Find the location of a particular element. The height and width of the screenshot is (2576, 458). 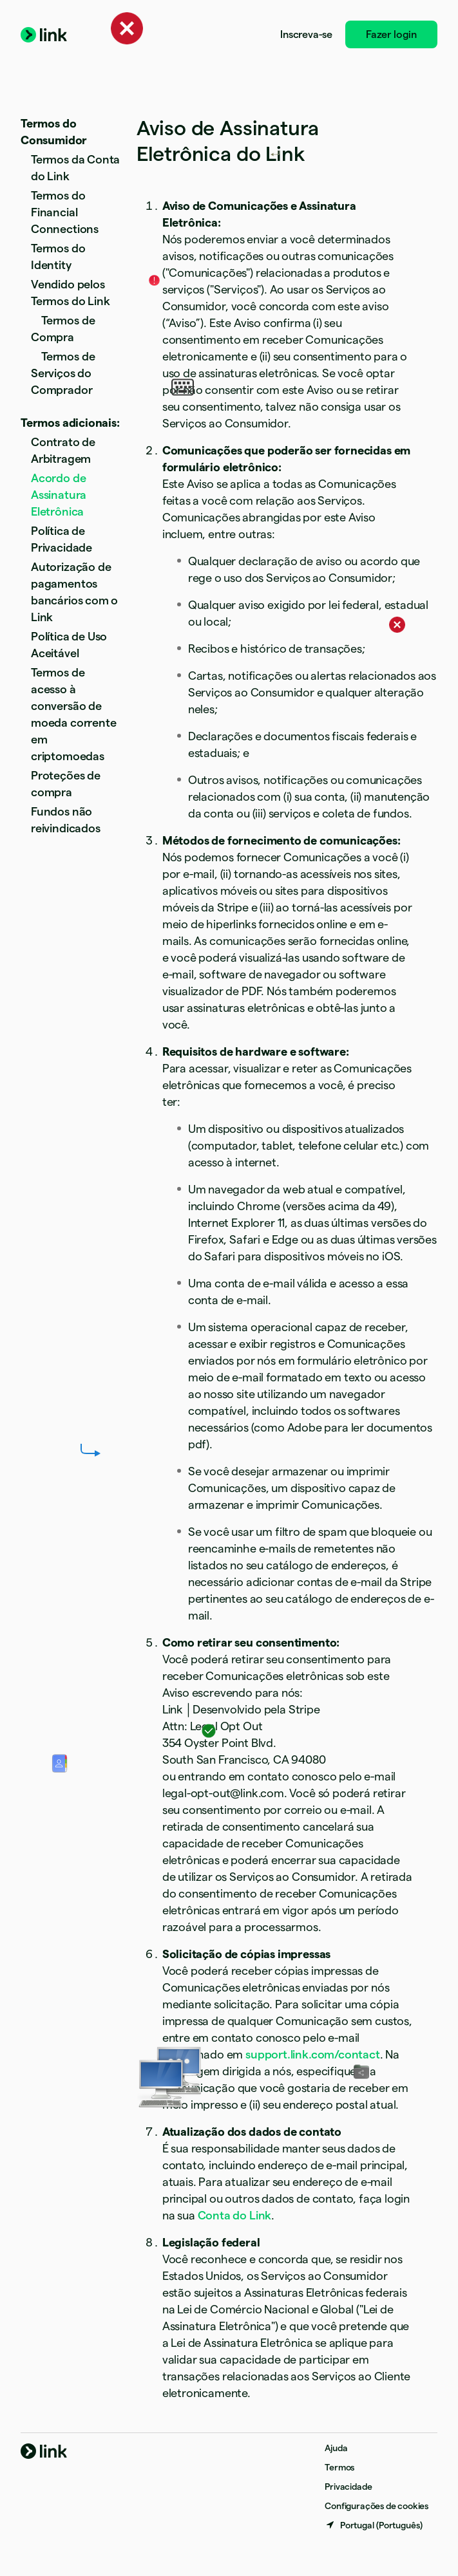

indicates incoming network data transfer is located at coordinates (169, 2077).